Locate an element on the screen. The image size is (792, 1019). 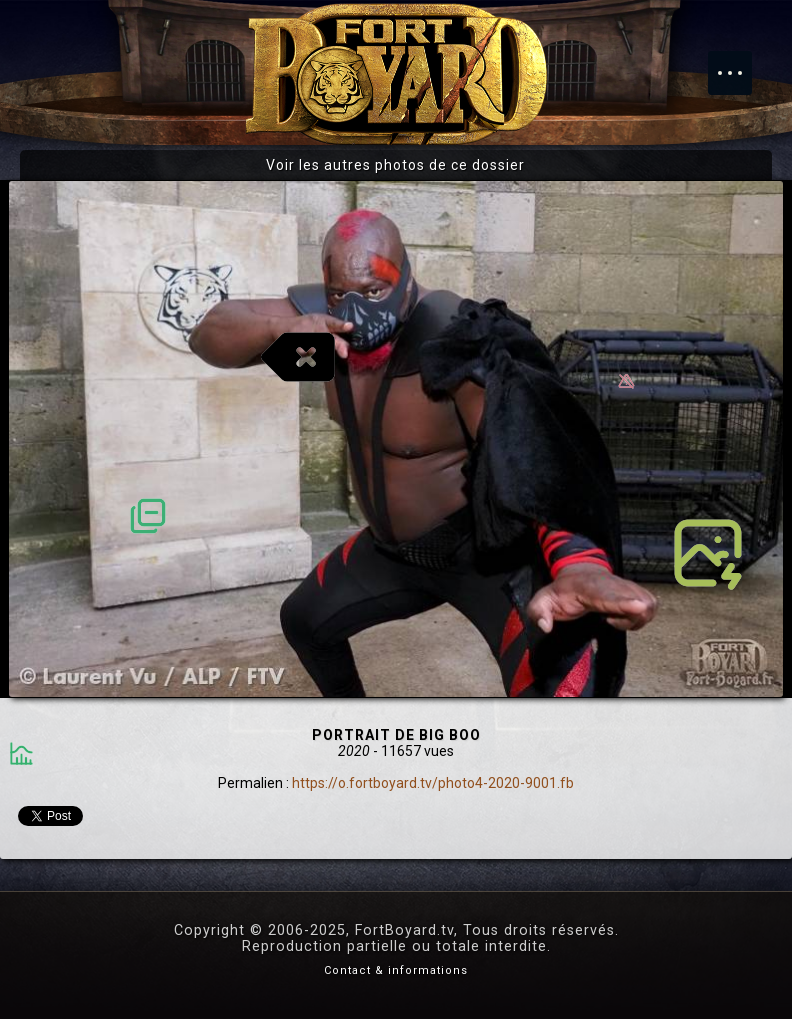
view histogram or distribution chart is located at coordinates (21, 753).